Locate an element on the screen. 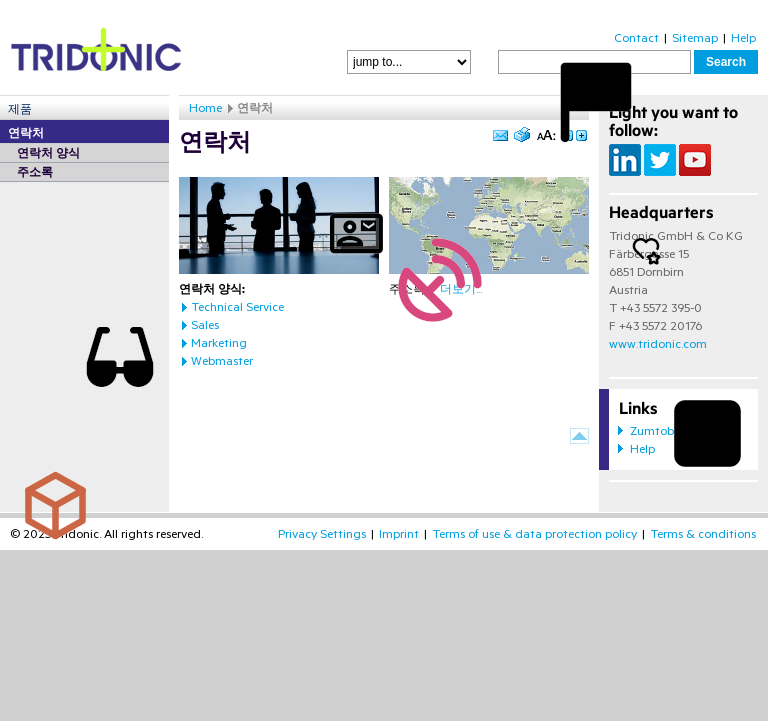 This screenshot has width=768, height=721. crop image to square aspect ratio is located at coordinates (707, 433).